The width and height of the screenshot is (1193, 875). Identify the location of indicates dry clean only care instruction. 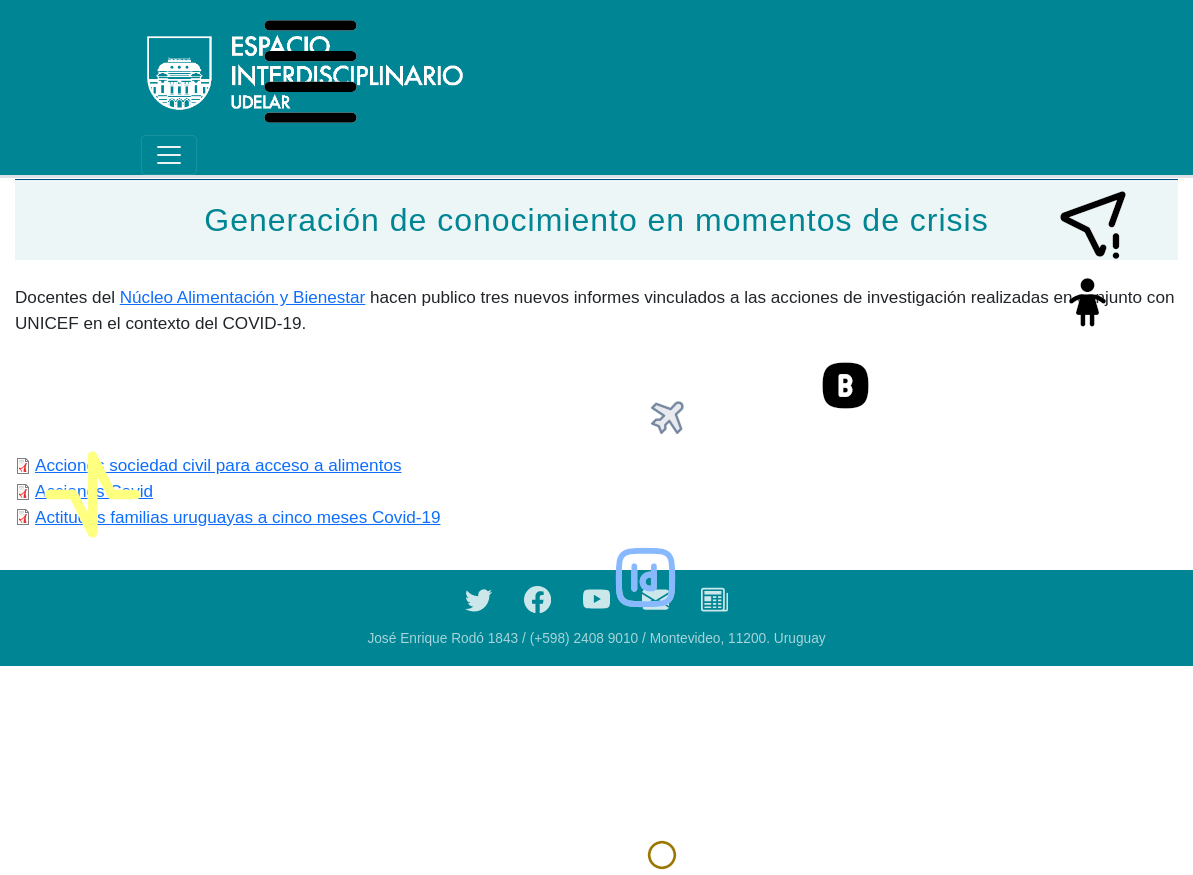
(662, 855).